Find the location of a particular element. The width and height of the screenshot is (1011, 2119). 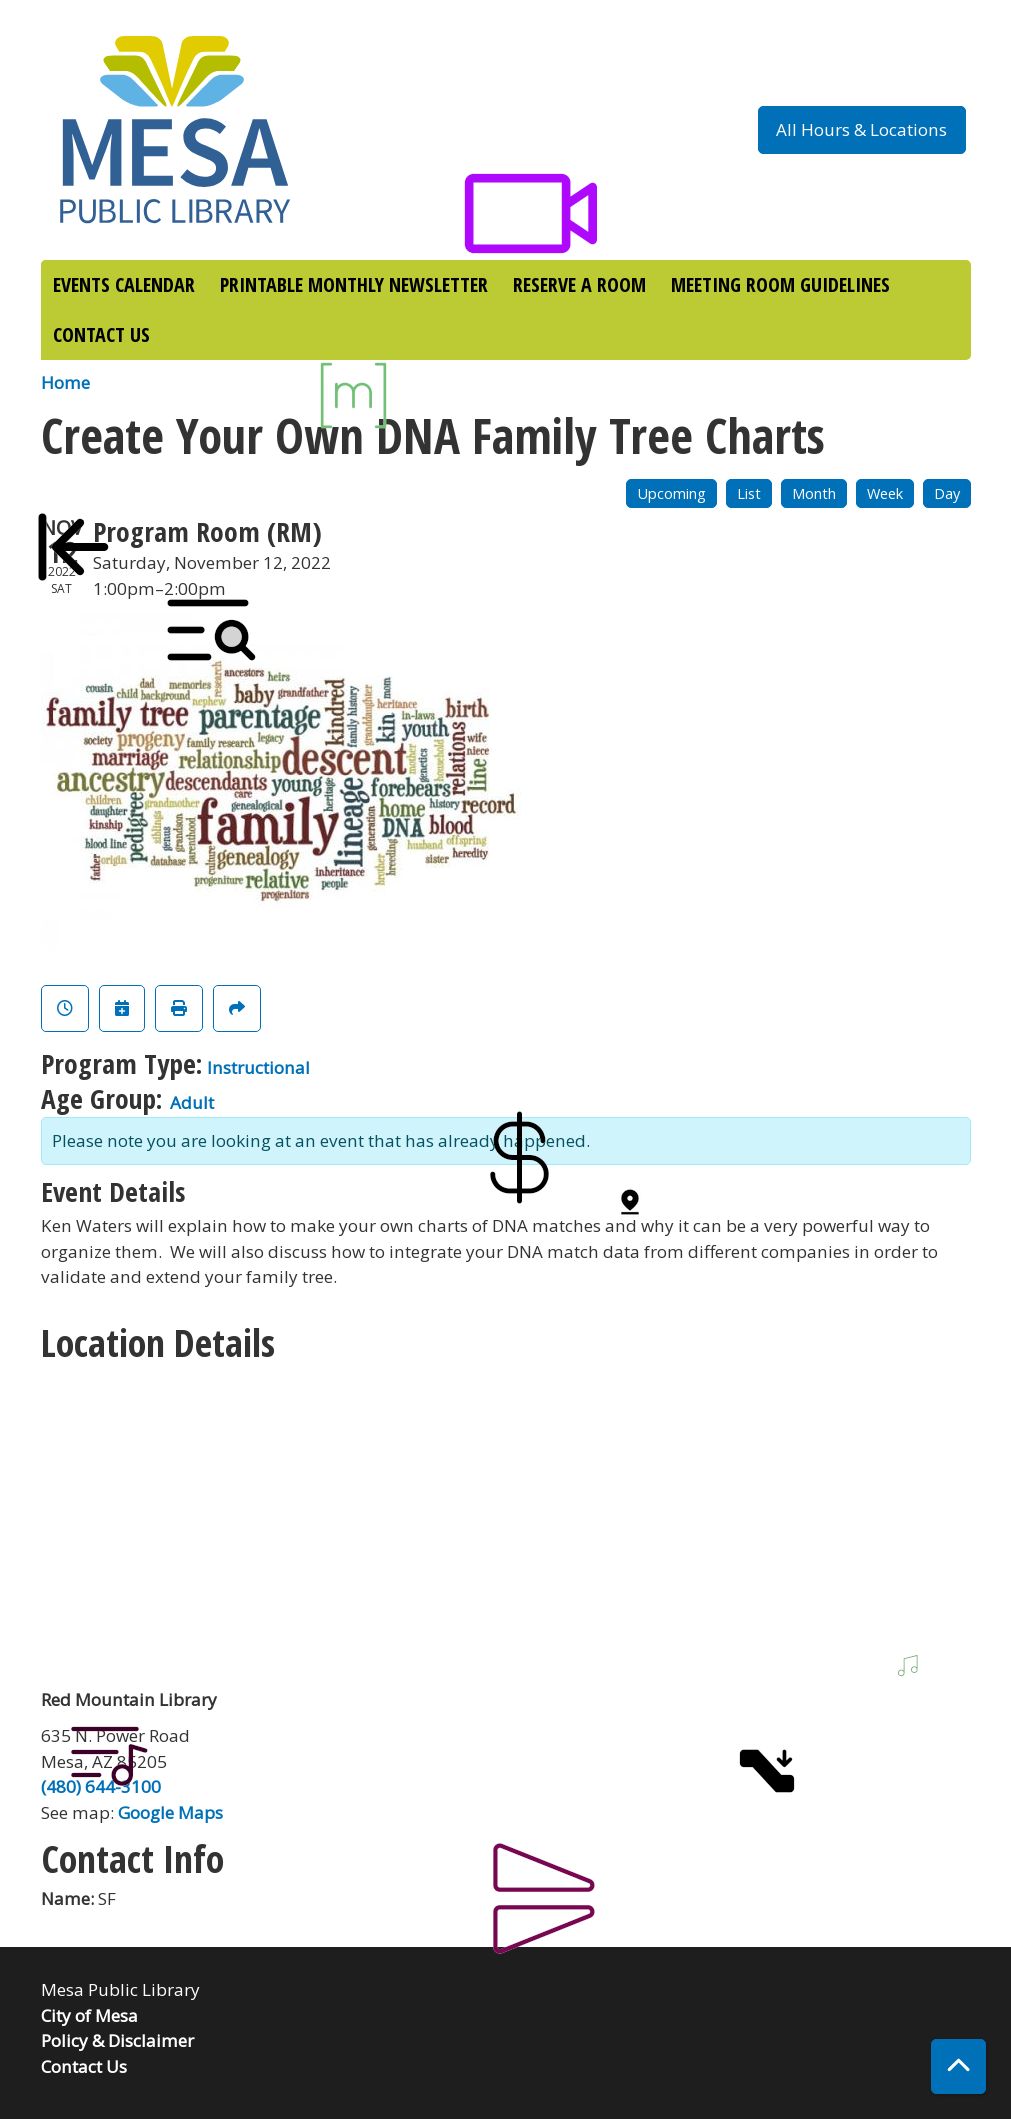

search within a list or document is located at coordinates (208, 630).